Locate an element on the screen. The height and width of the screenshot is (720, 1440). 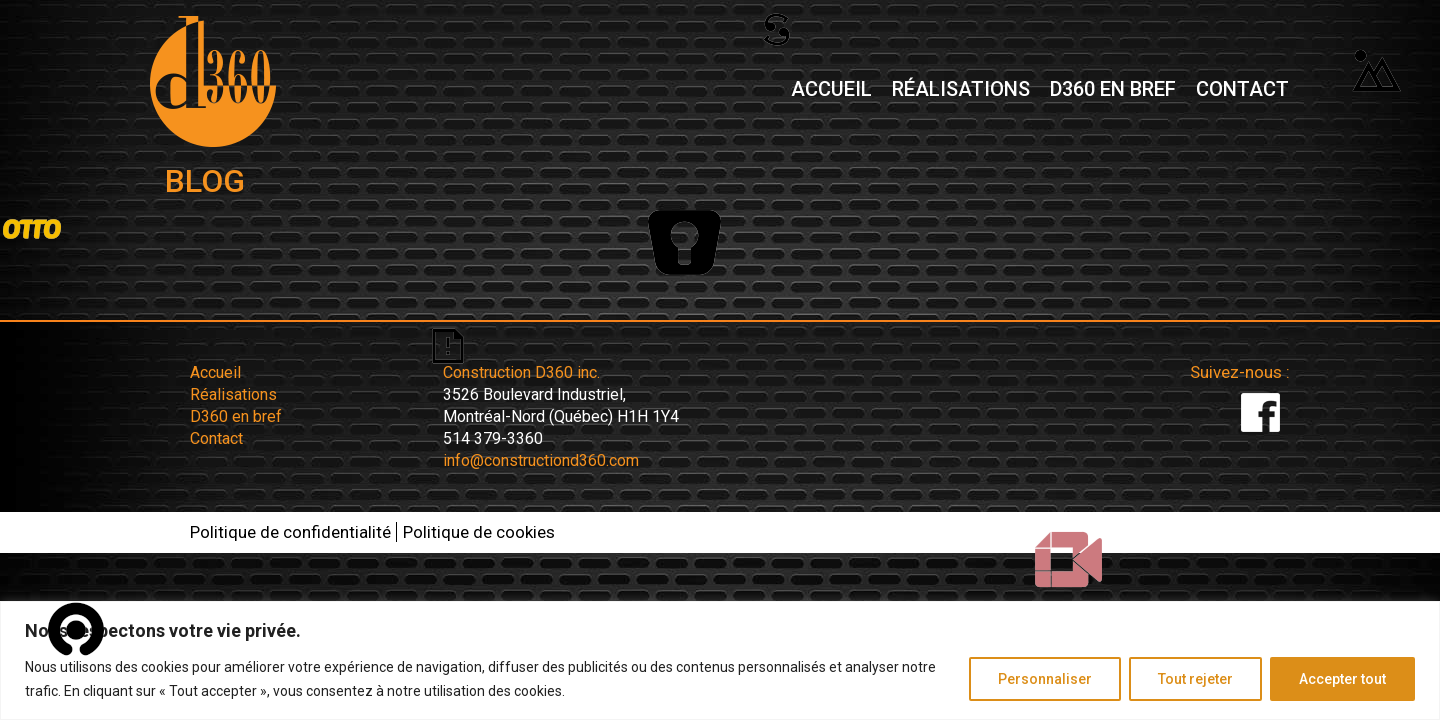
visit the OTTO online shopping platform is located at coordinates (32, 229).